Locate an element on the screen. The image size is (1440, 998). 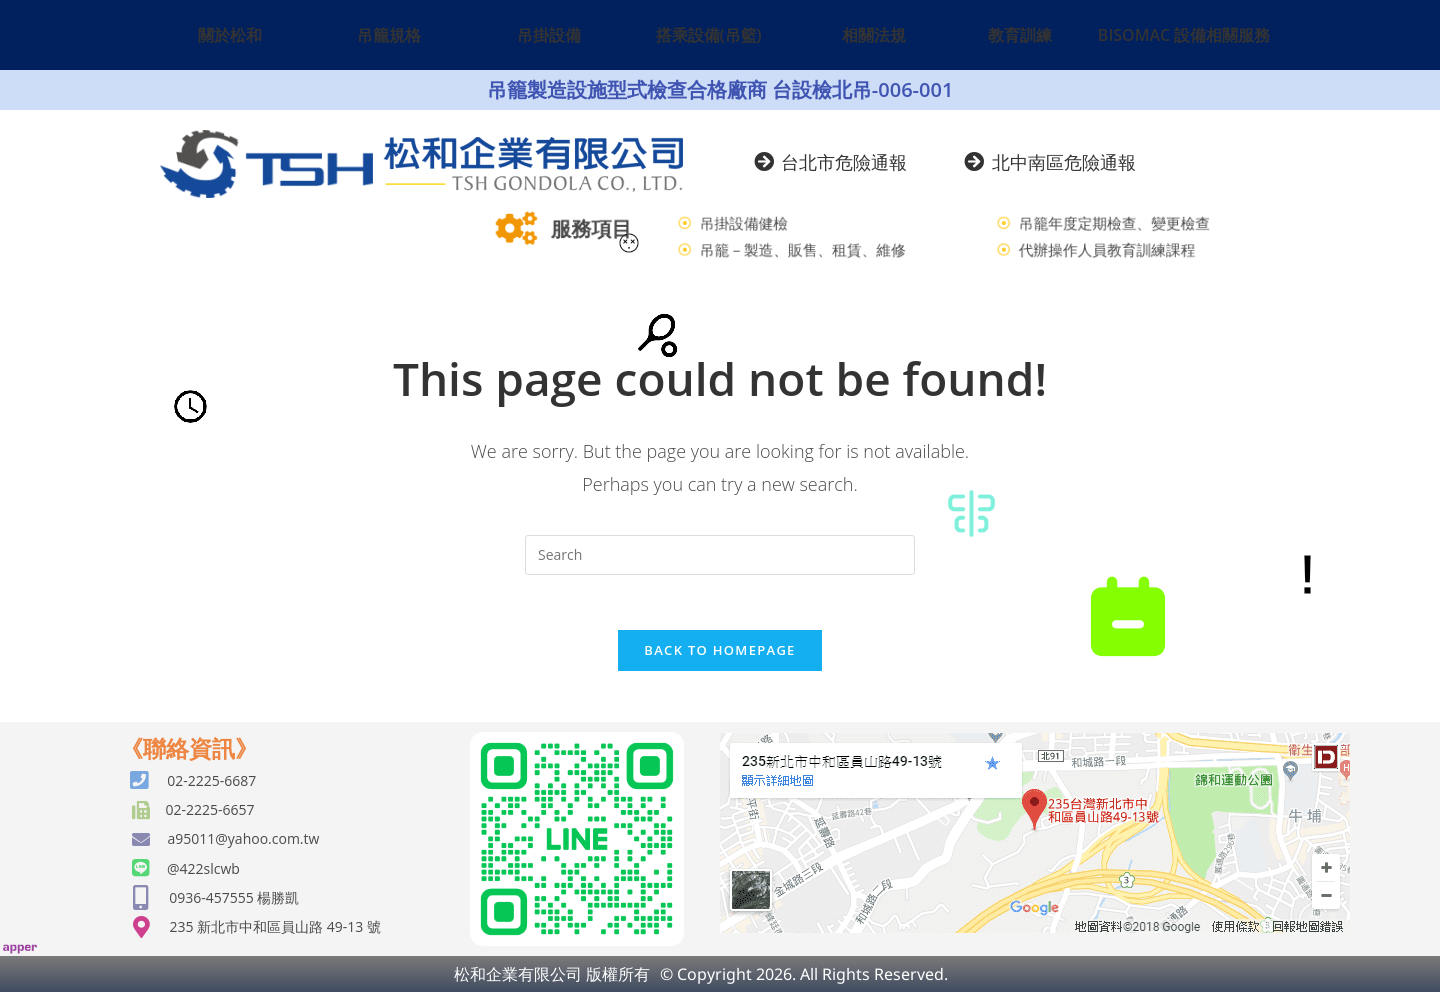
remove an event from your calendar is located at coordinates (1128, 619).